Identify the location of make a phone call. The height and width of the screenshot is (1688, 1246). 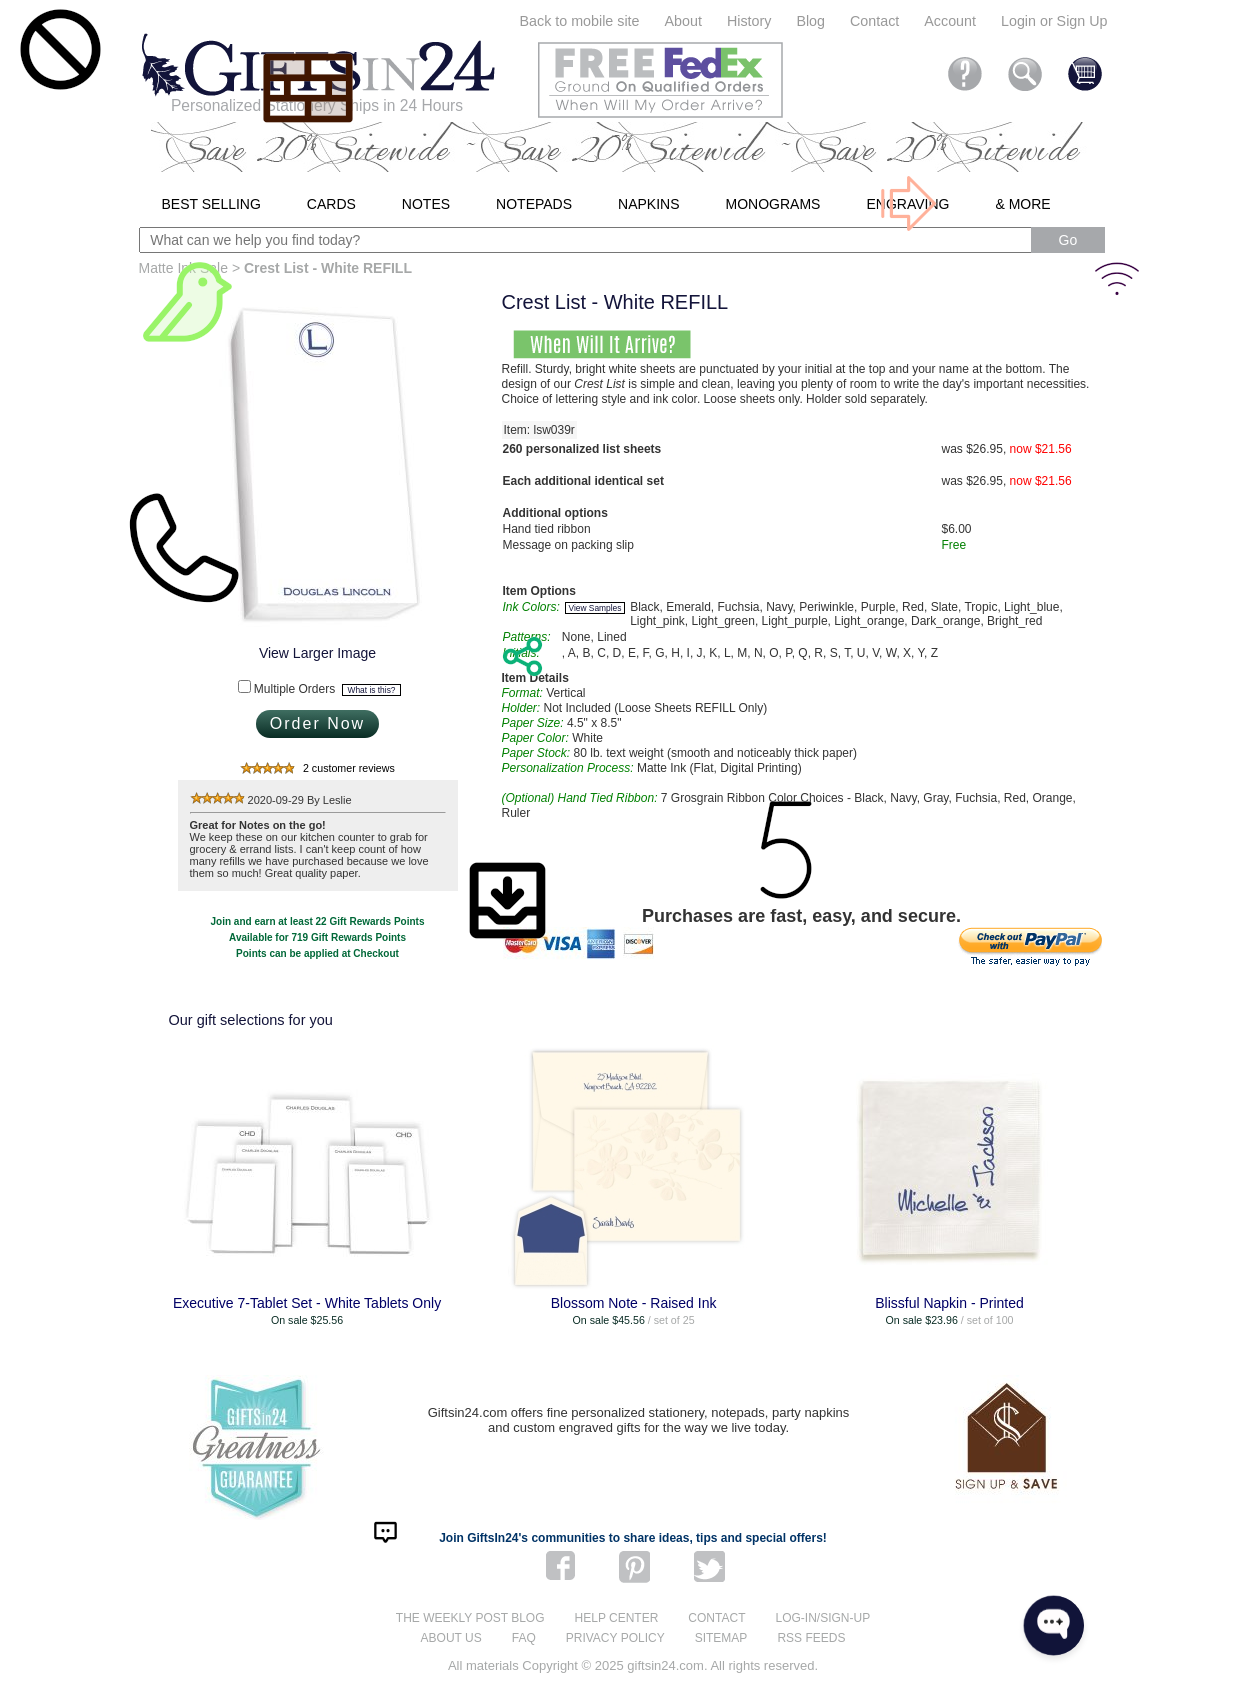
(182, 550).